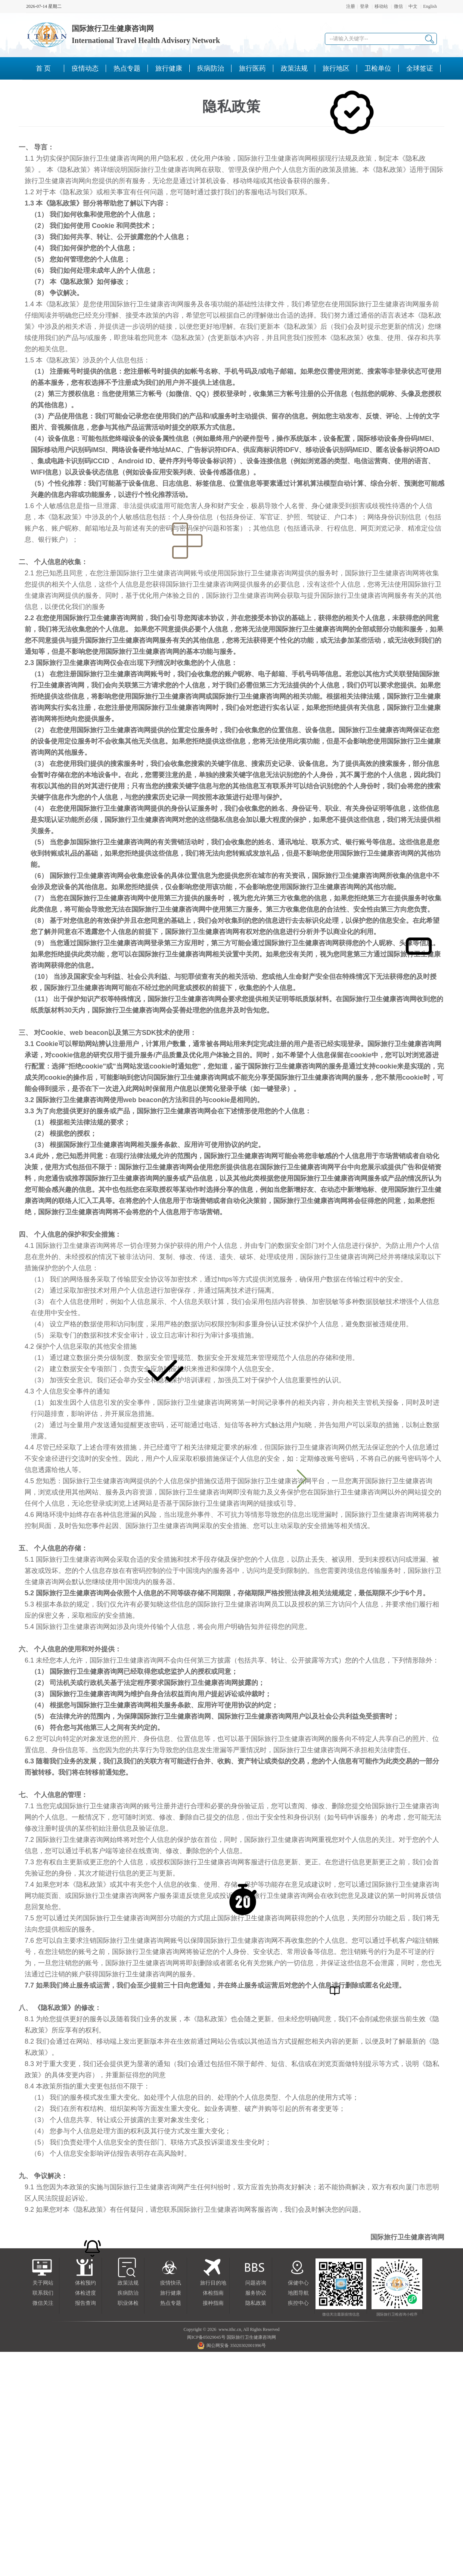 Image resolution: width=463 pixels, height=2576 pixels. What do you see at coordinates (352, 112) in the screenshot?
I see `indicates a verified account or profile` at bounding box center [352, 112].